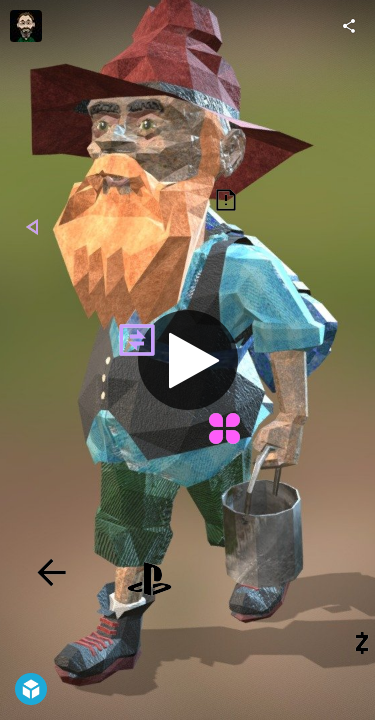  Describe the element at coordinates (224, 428) in the screenshot. I see `open the app drawer or launcher` at that location.